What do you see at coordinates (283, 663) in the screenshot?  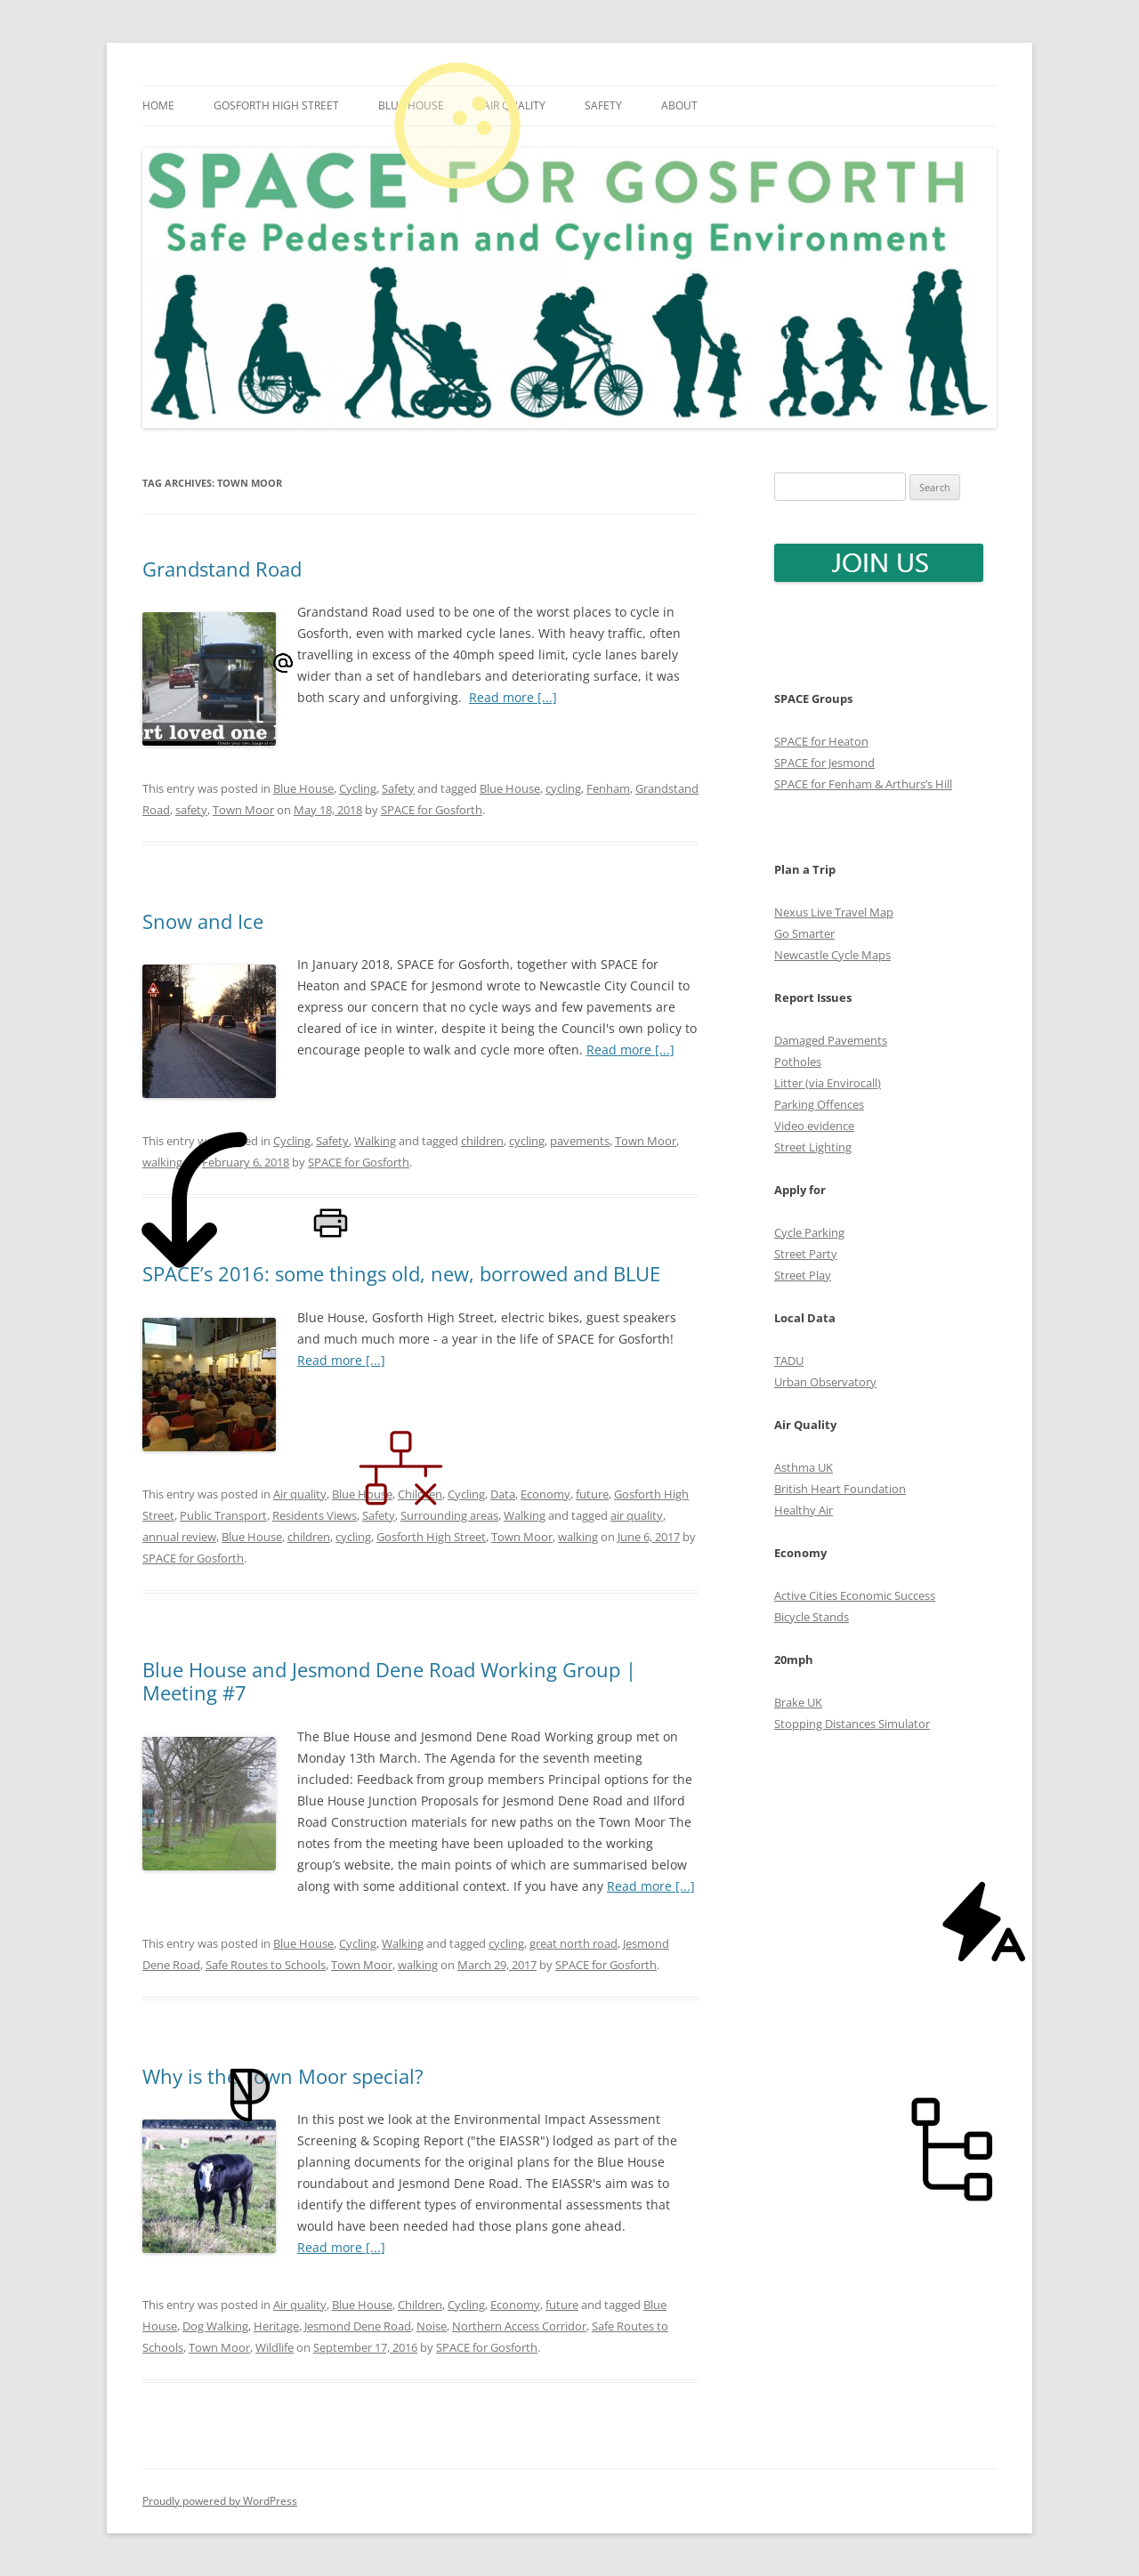 I see `enter or view email address` at bounding box center [283, 663].